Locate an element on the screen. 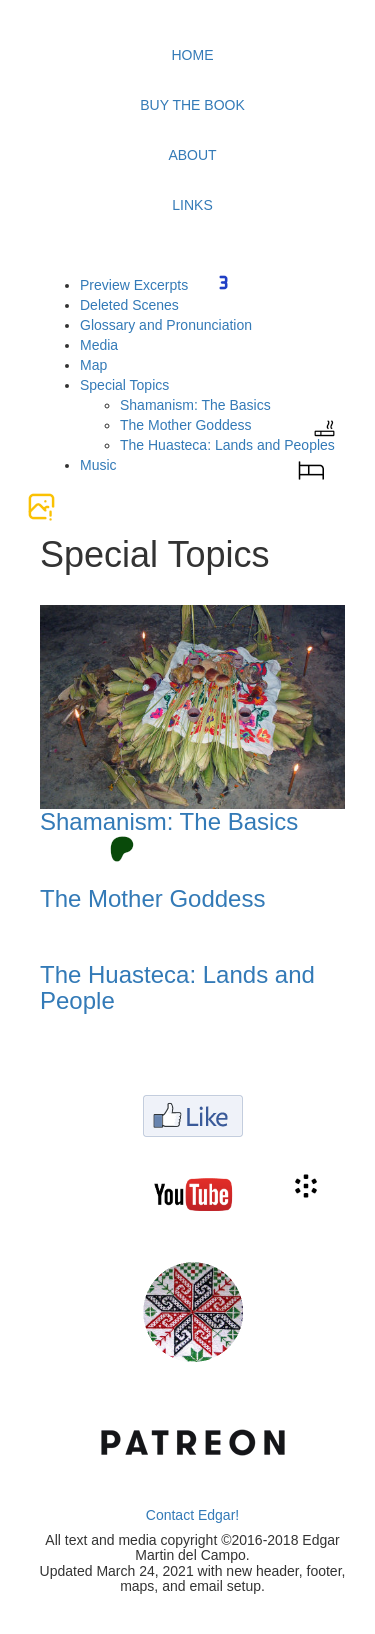 This screenshot has width=375, height=1634. view accommodation or hotel options is located at coordinates (310, 470).